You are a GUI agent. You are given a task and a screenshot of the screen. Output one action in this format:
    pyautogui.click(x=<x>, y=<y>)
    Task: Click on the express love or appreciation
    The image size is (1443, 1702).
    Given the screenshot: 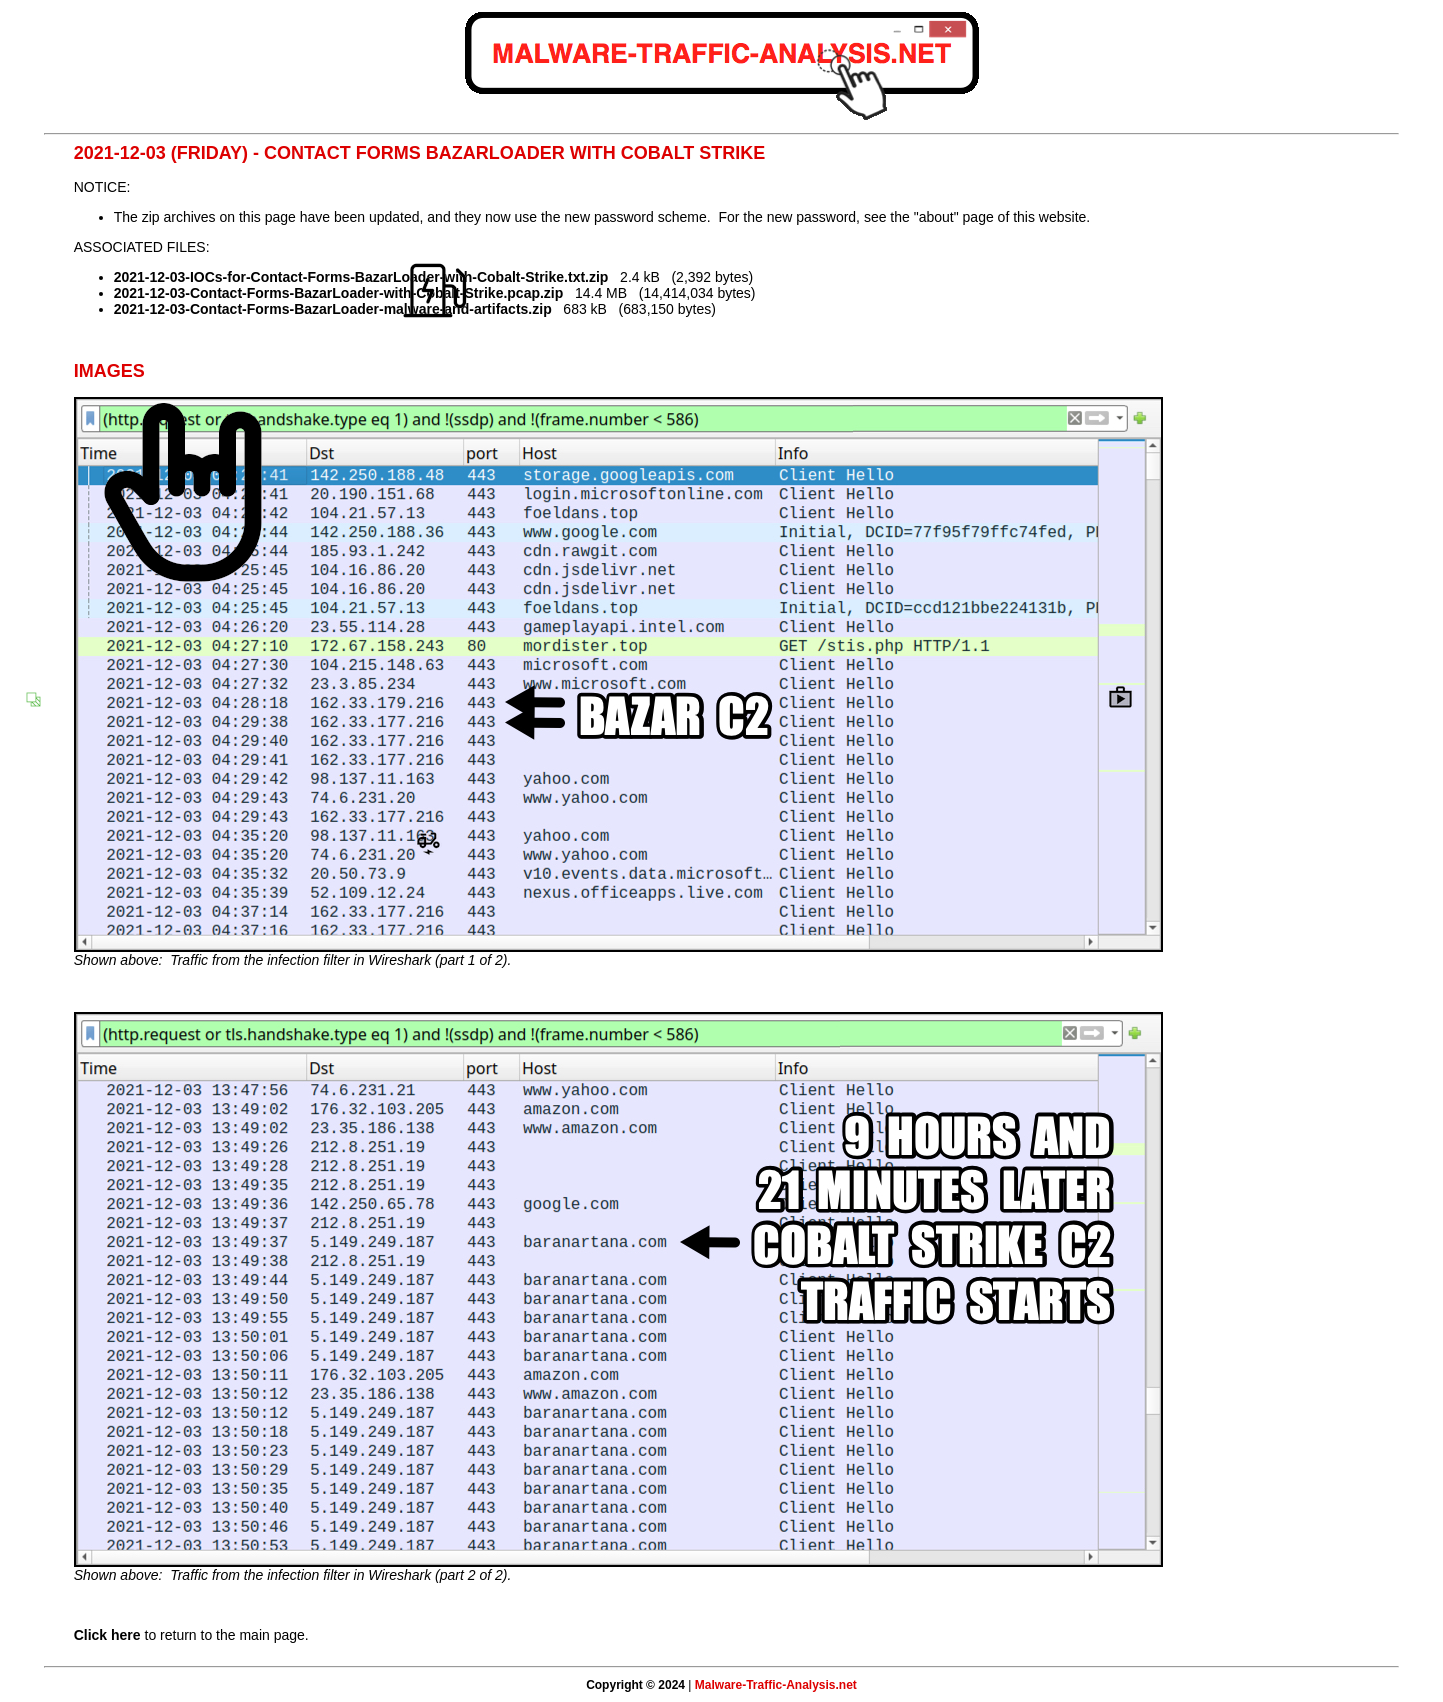 What is the action you would take?
    pyautogui.click(x=185, y=488)
    